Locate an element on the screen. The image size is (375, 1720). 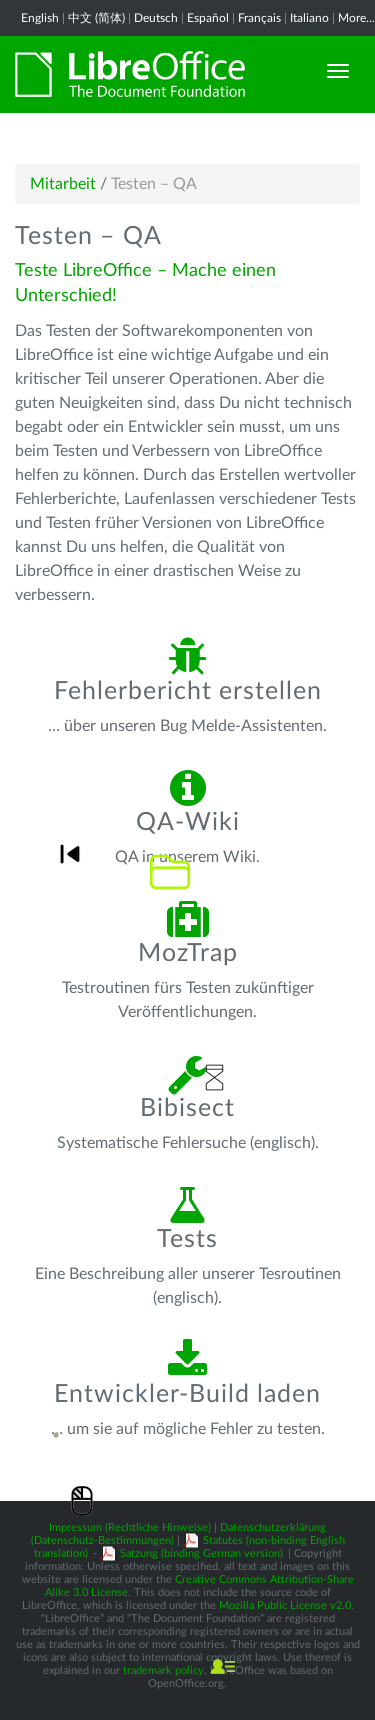
access files and documents is located at coordinates (170, 872).